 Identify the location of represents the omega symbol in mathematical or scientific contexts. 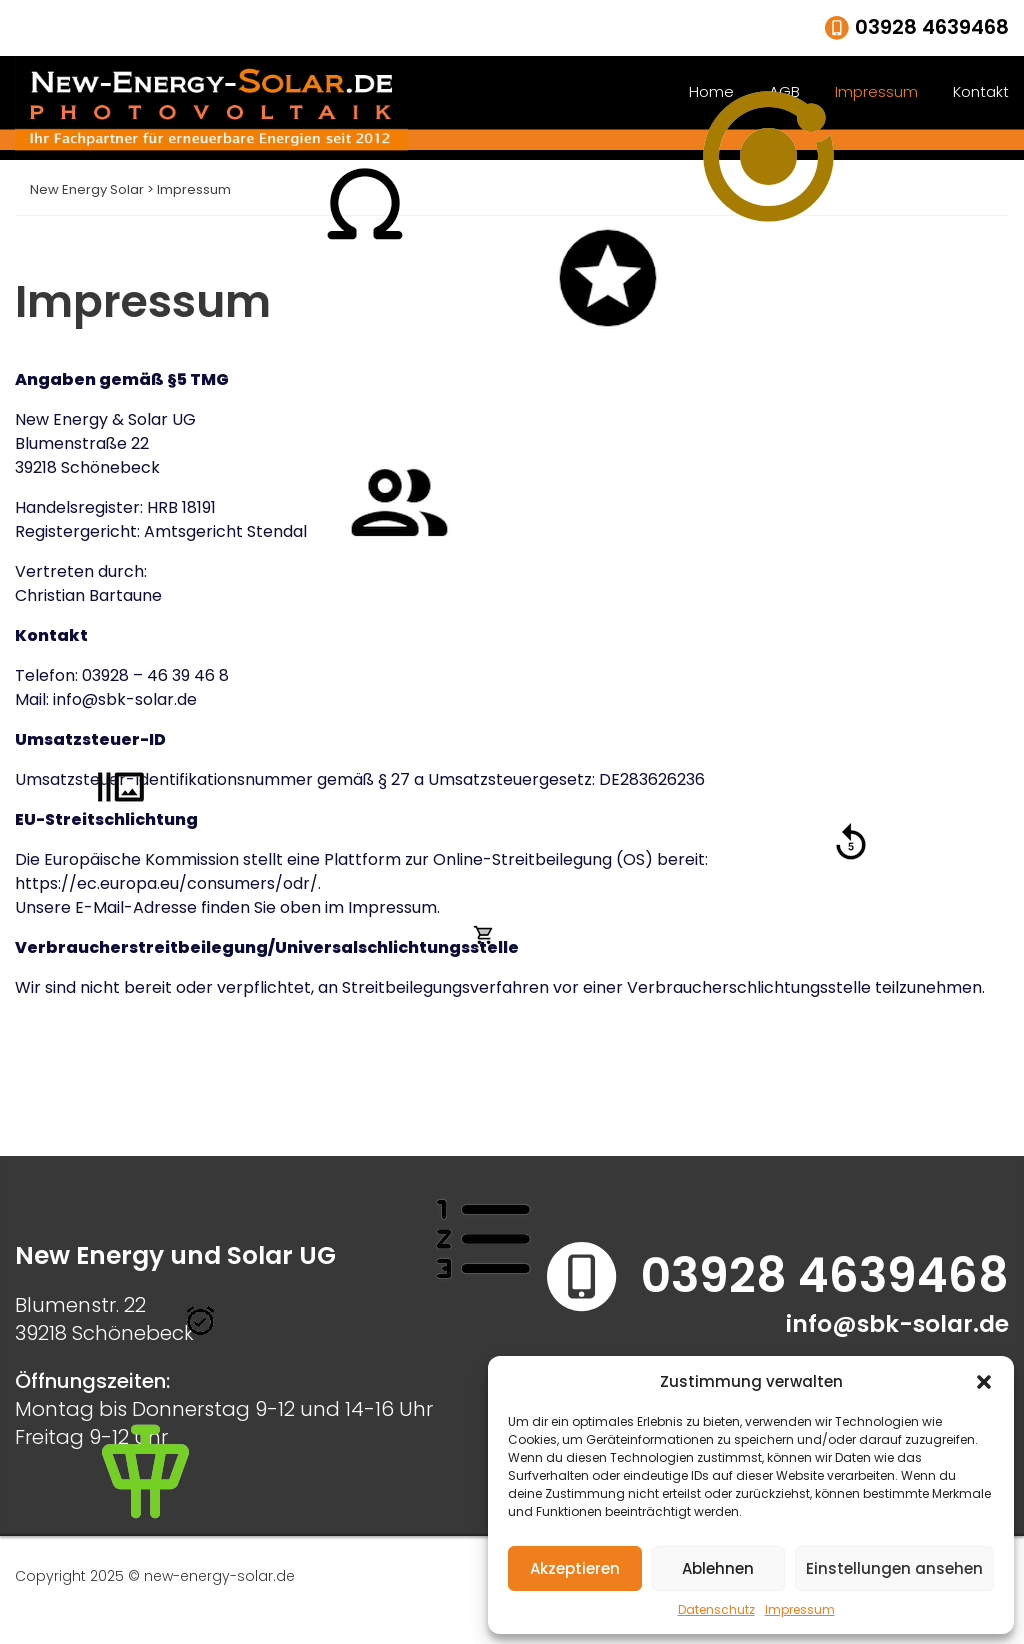
(365, 206).